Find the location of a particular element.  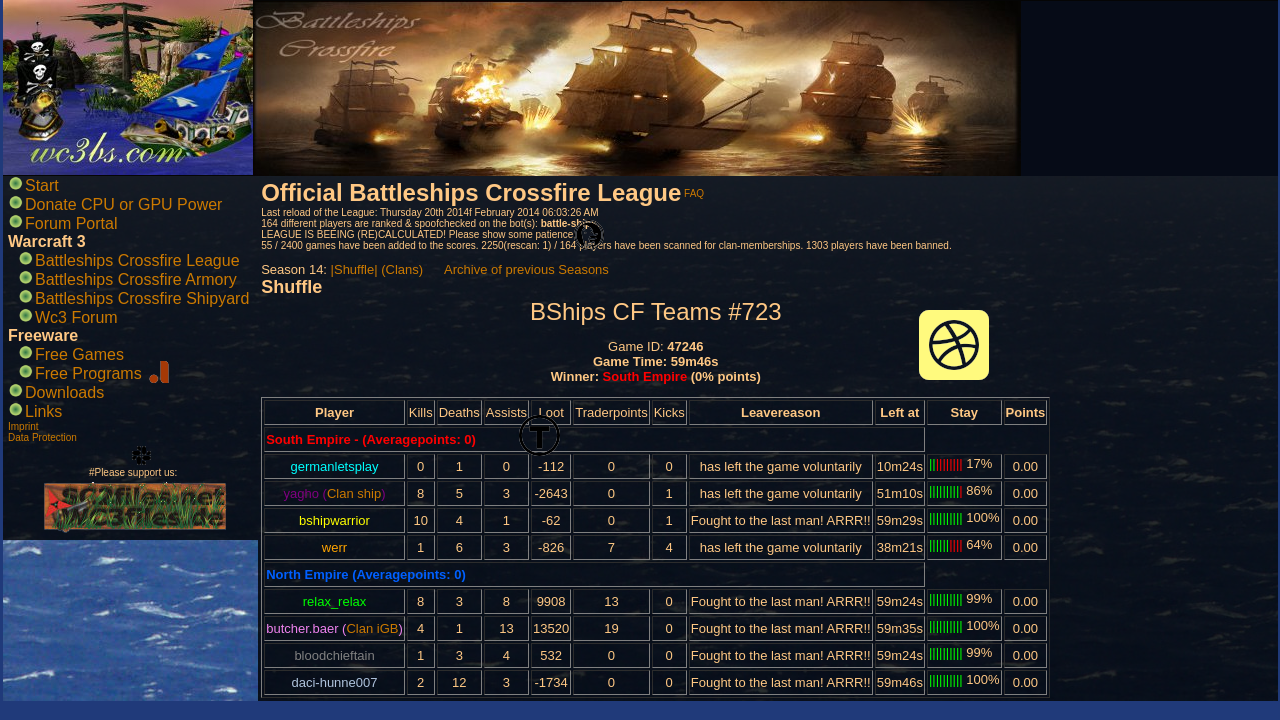

open Slack messaging app is located at coordinates (141, 455).